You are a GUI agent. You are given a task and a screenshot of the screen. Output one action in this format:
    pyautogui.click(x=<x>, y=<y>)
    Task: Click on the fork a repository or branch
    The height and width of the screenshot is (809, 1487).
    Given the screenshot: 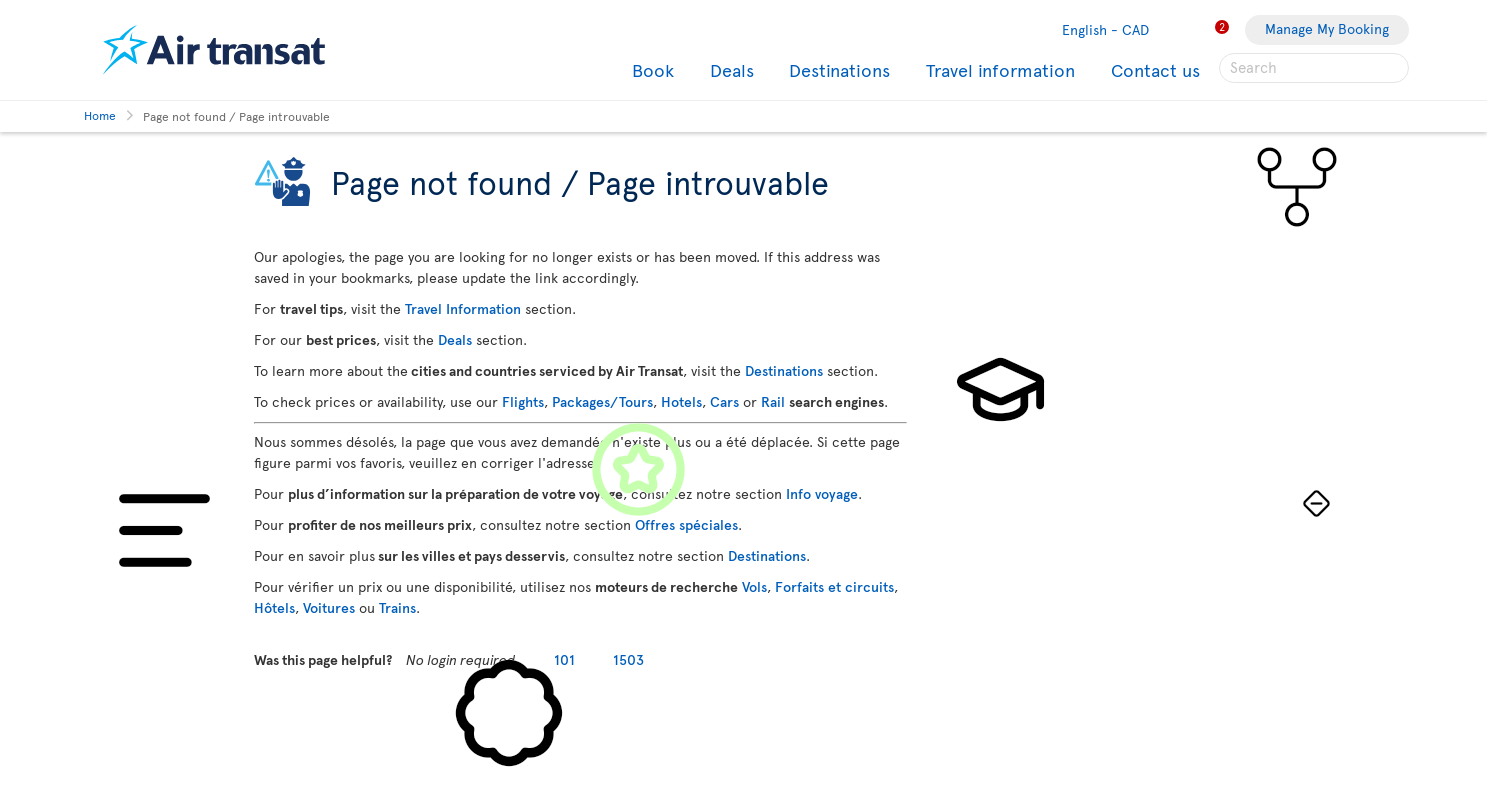 What is the action you would take?
    pyautogui.click(x=1297, y=187)
    